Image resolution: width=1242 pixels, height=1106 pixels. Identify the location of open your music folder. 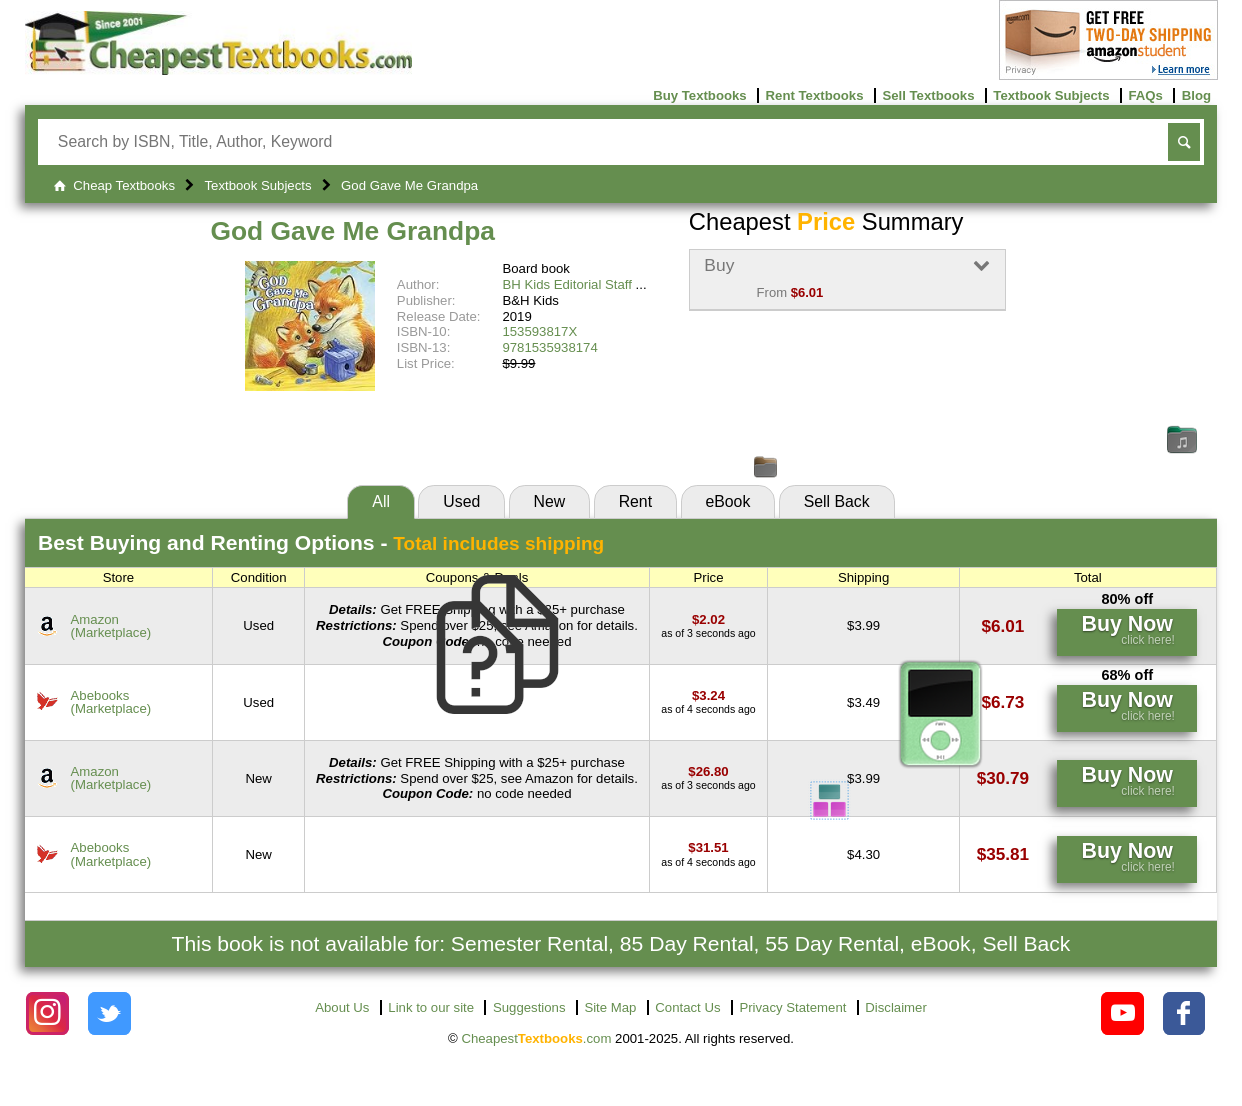
(1182, 439).